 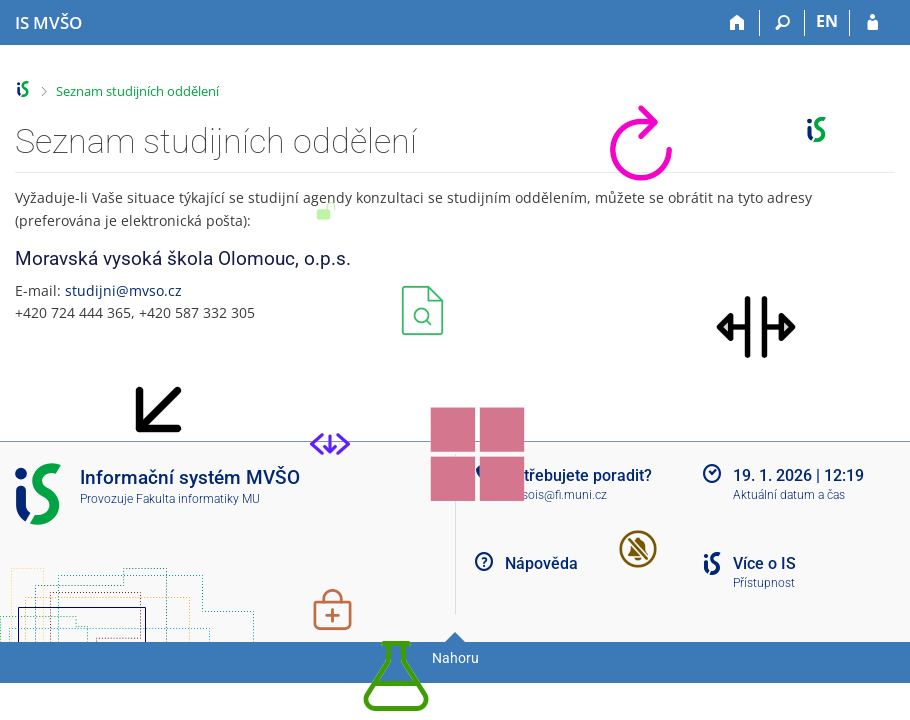 I want to click on download source code or script files, so click(x=330, y=444).